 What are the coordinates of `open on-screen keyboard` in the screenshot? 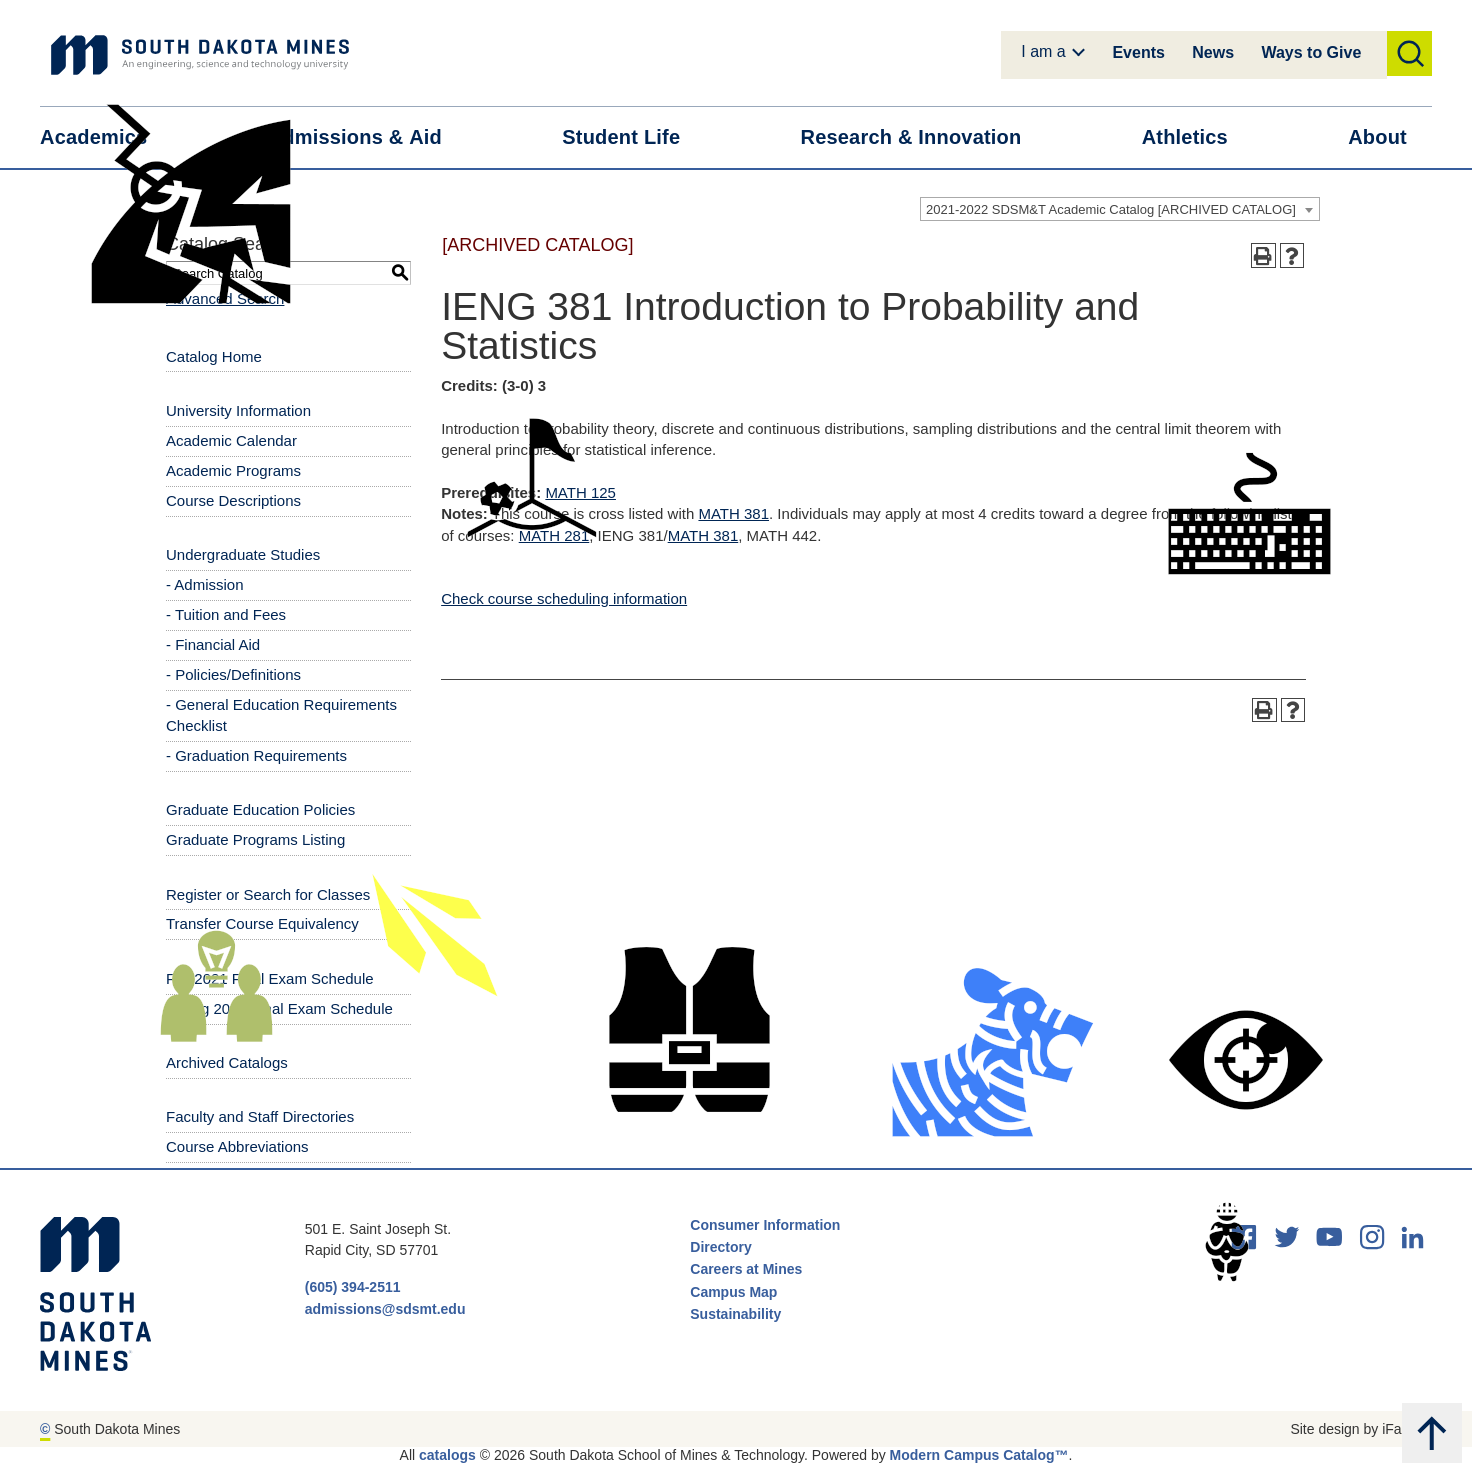 It's located at (1249, 541).